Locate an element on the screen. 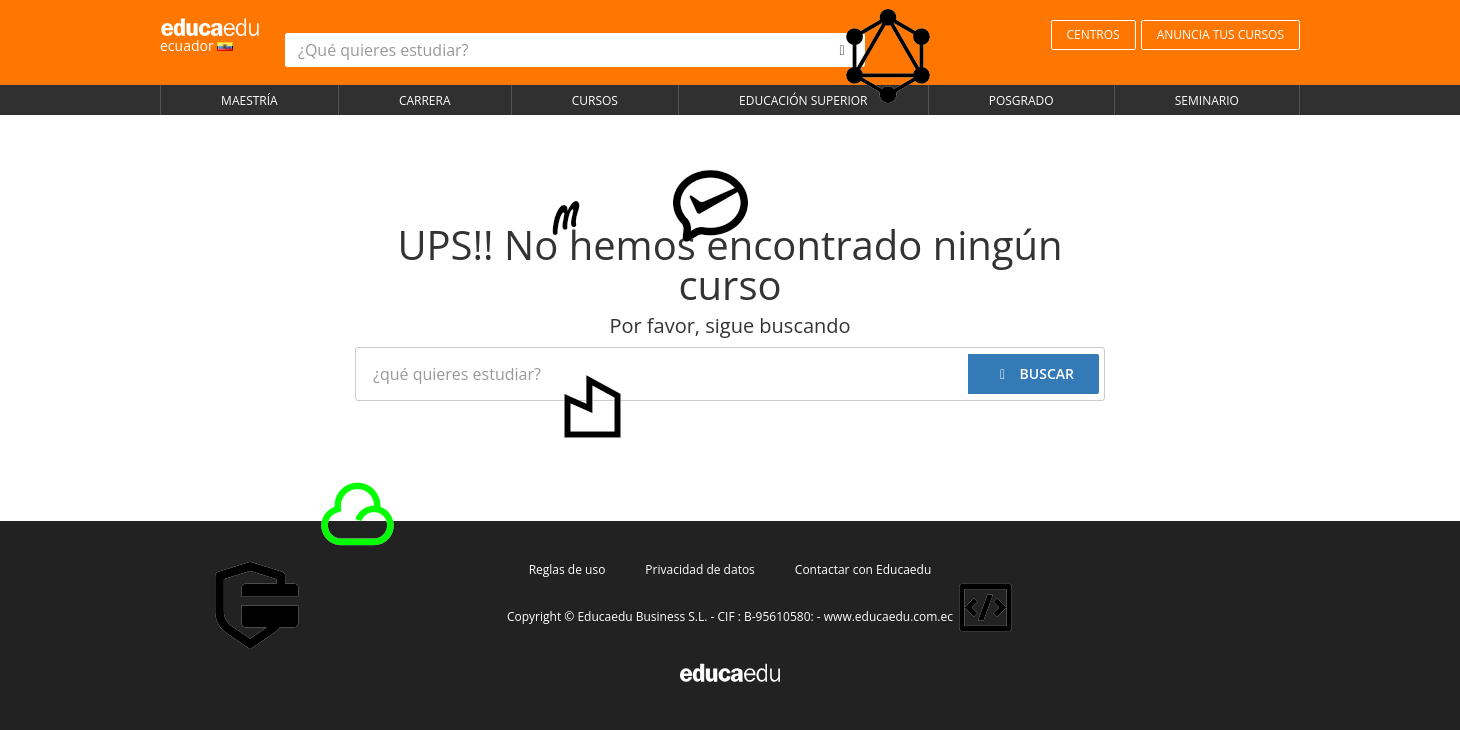  open Marvel app for prototyping is located at coordinates (566, 218).